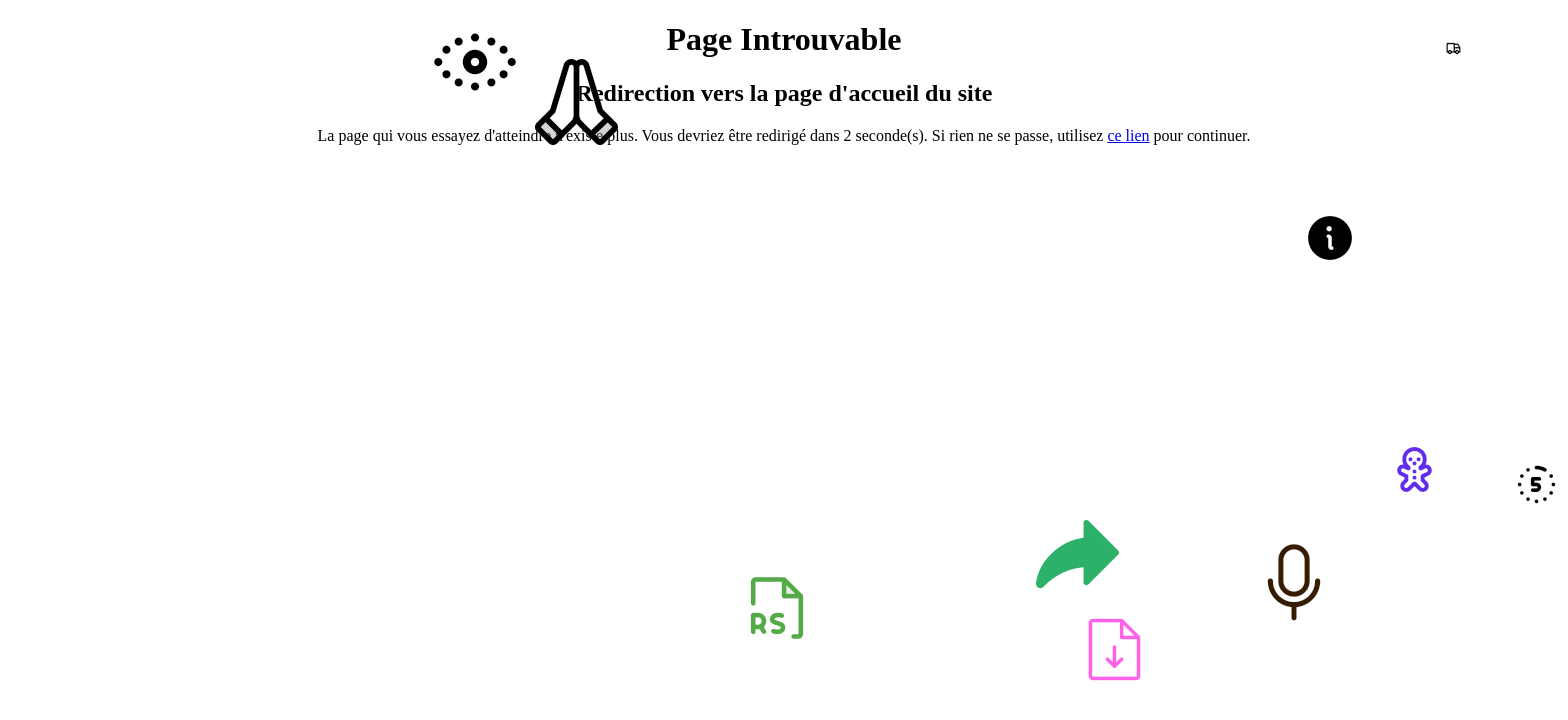 This screenshot has width=1568, height=720. What do you see at coordinates (1294, 581) in the screenshot?
I see `tap to start voice recording` at bounding box center [1294, 581].